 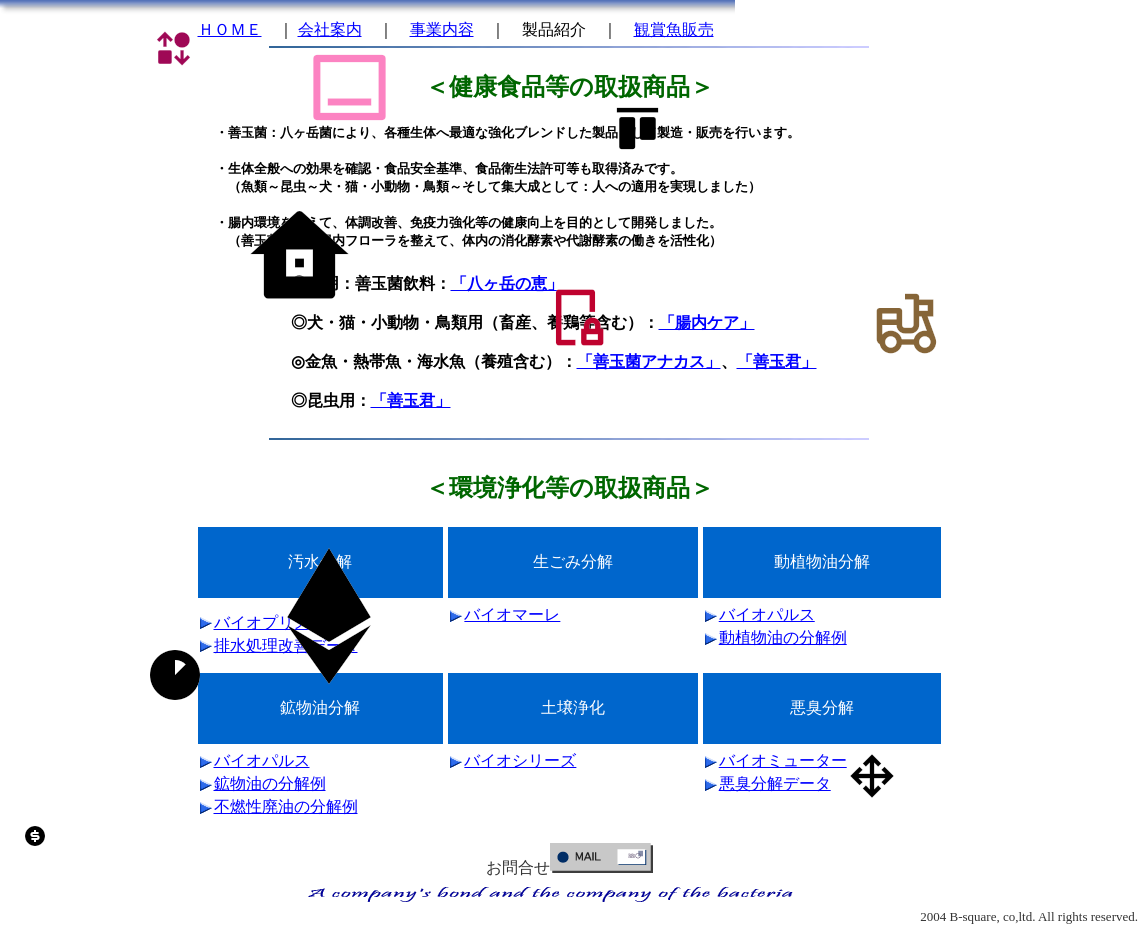 What do you see at coordinates (905, 325) in the screenshot?
I see `select e-bike as transportation mode` at bounding box center [905, 325].